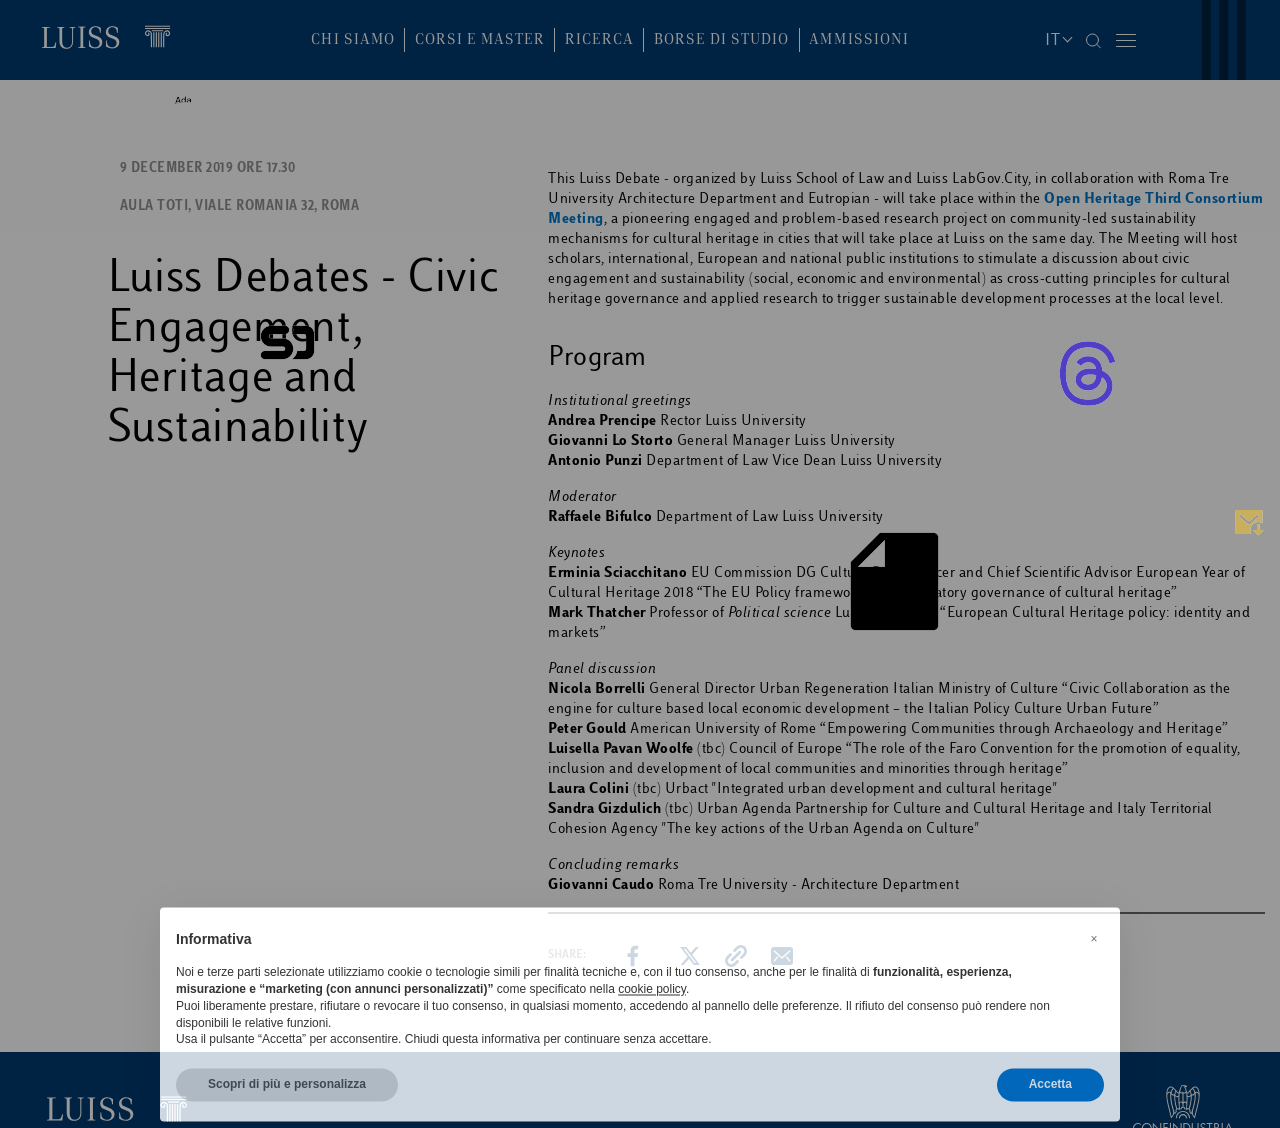  Describe the element at coordinates (182, 100) in the screenshot. I see `ada company logo` at that location.